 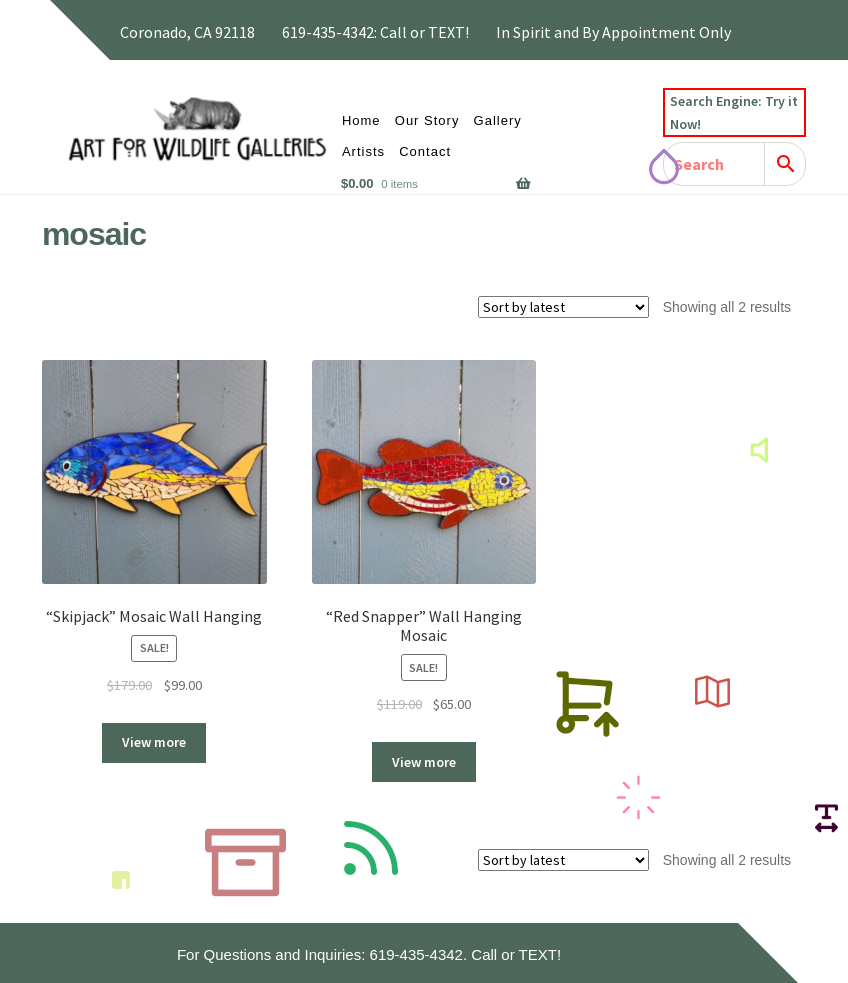 What do you see at coordinates (768, 450) in the screenshot?
I see `adjust volume settings` at bounding box center [768, 450].